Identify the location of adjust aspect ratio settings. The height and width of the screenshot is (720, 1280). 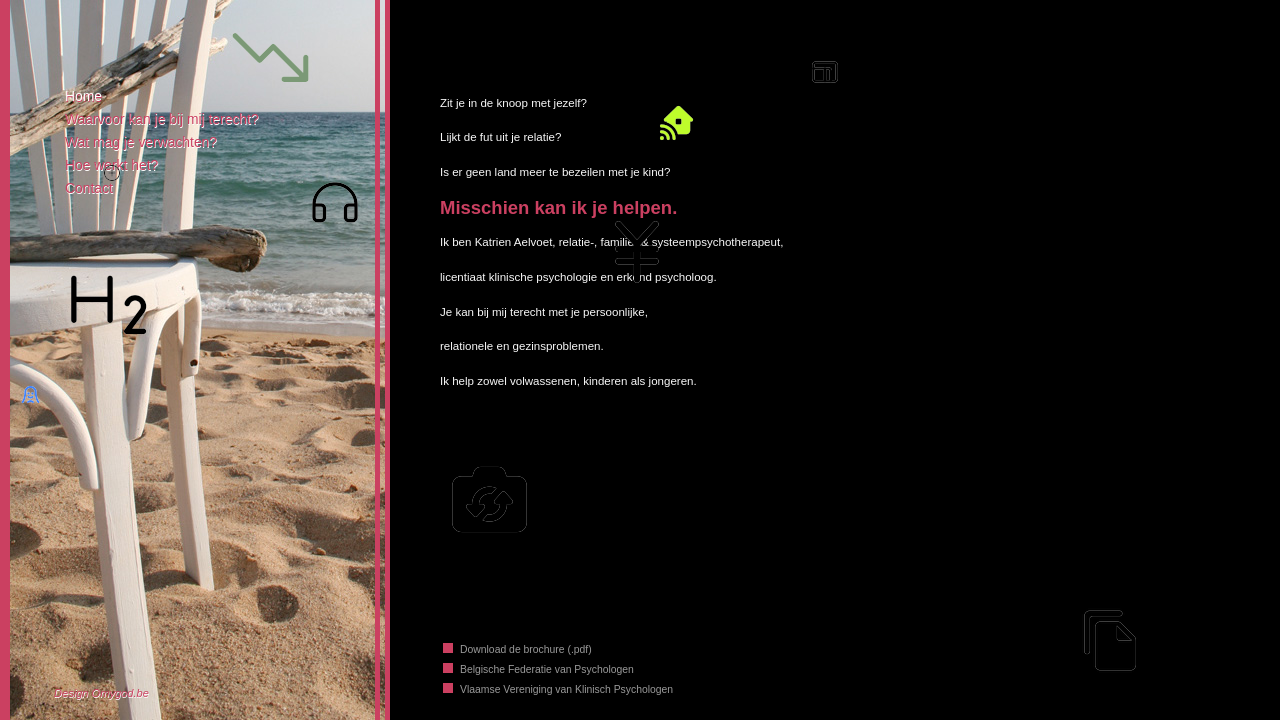
(825, 72).